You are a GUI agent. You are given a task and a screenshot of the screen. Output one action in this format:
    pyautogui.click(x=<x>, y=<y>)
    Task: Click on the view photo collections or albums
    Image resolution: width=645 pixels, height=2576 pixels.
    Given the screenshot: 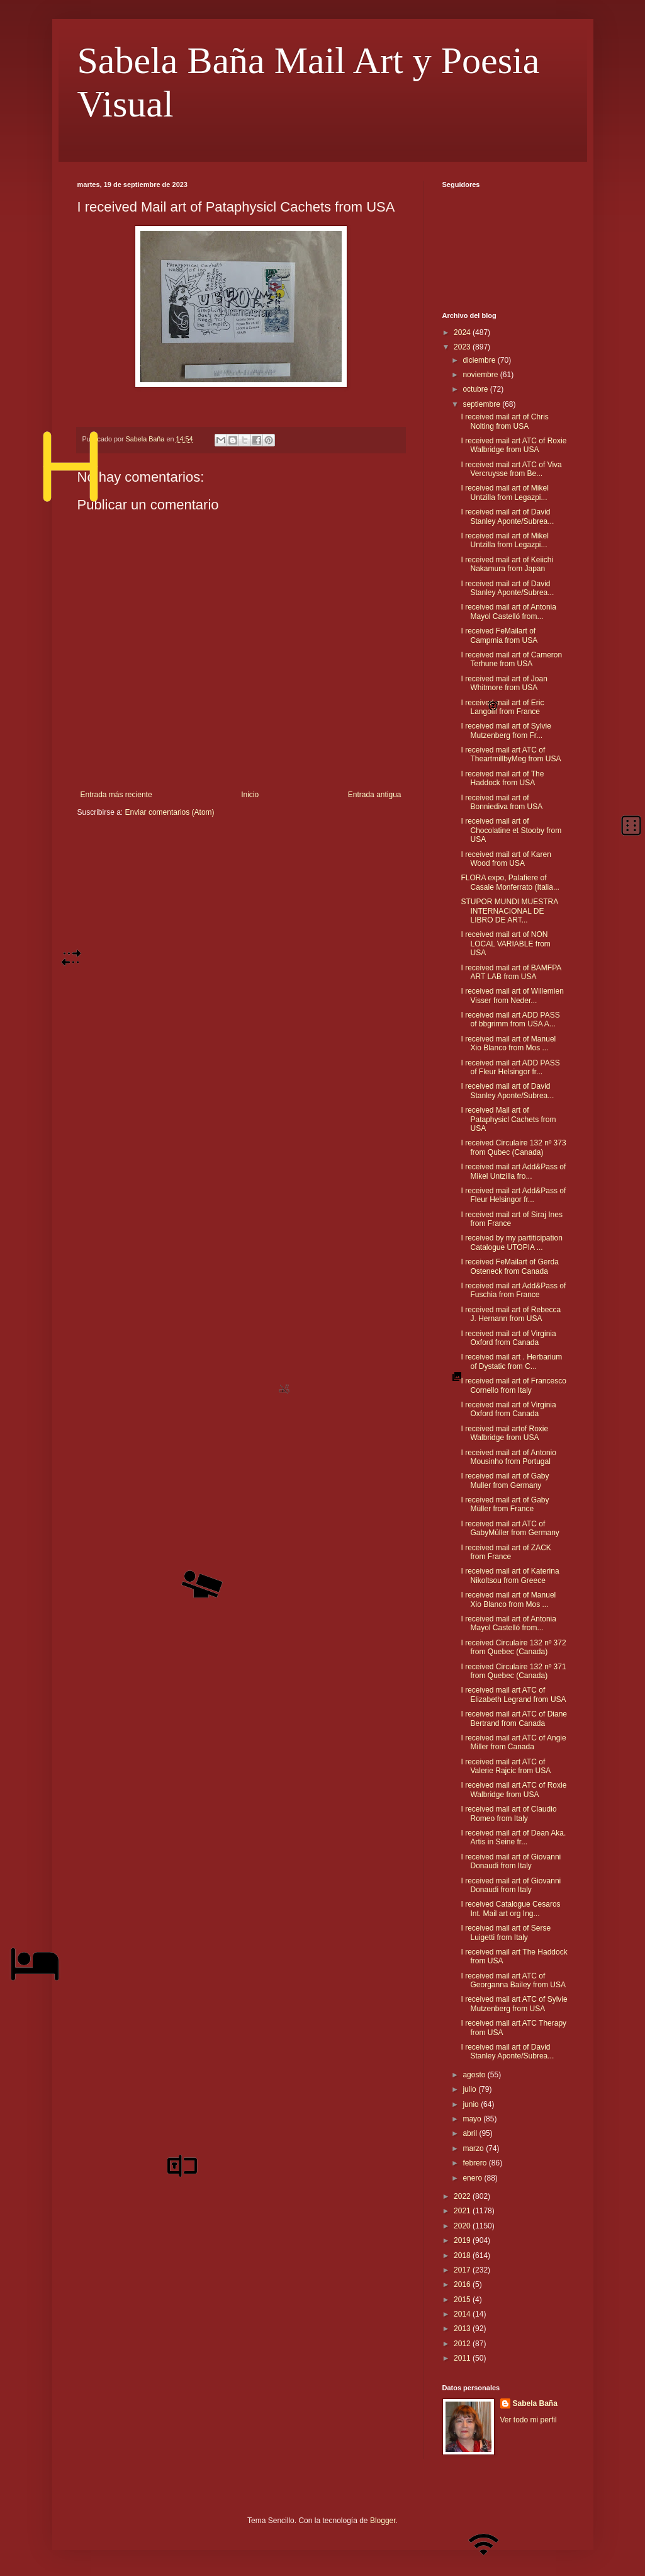 What is the action you would take?
    pyautogui.click(x=457, y=1376)
    